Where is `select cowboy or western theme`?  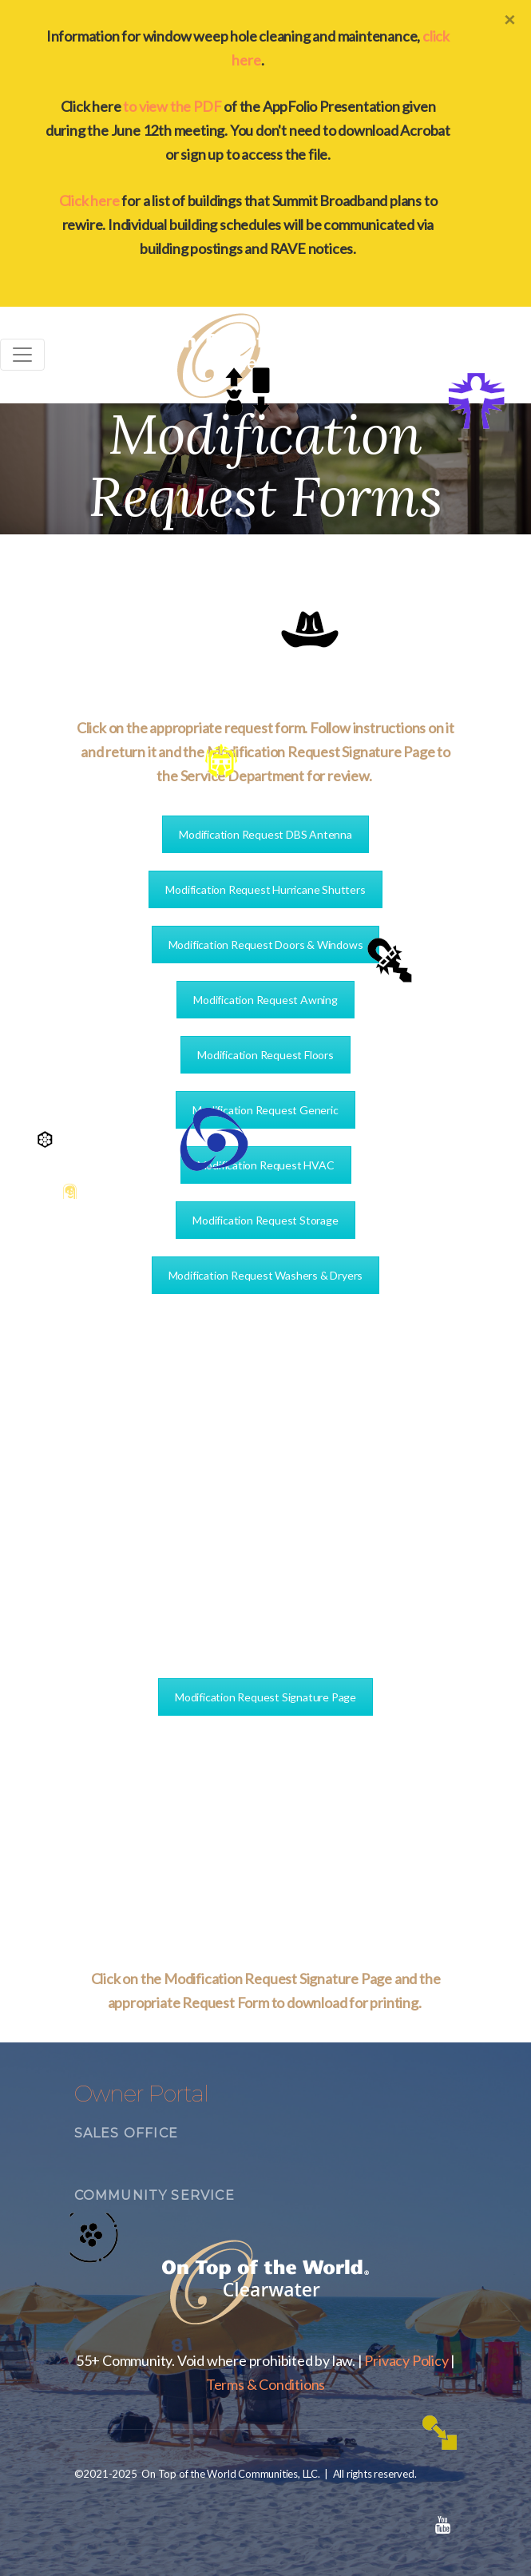
select cowboy or western theme is located at coordinates (310, 629).